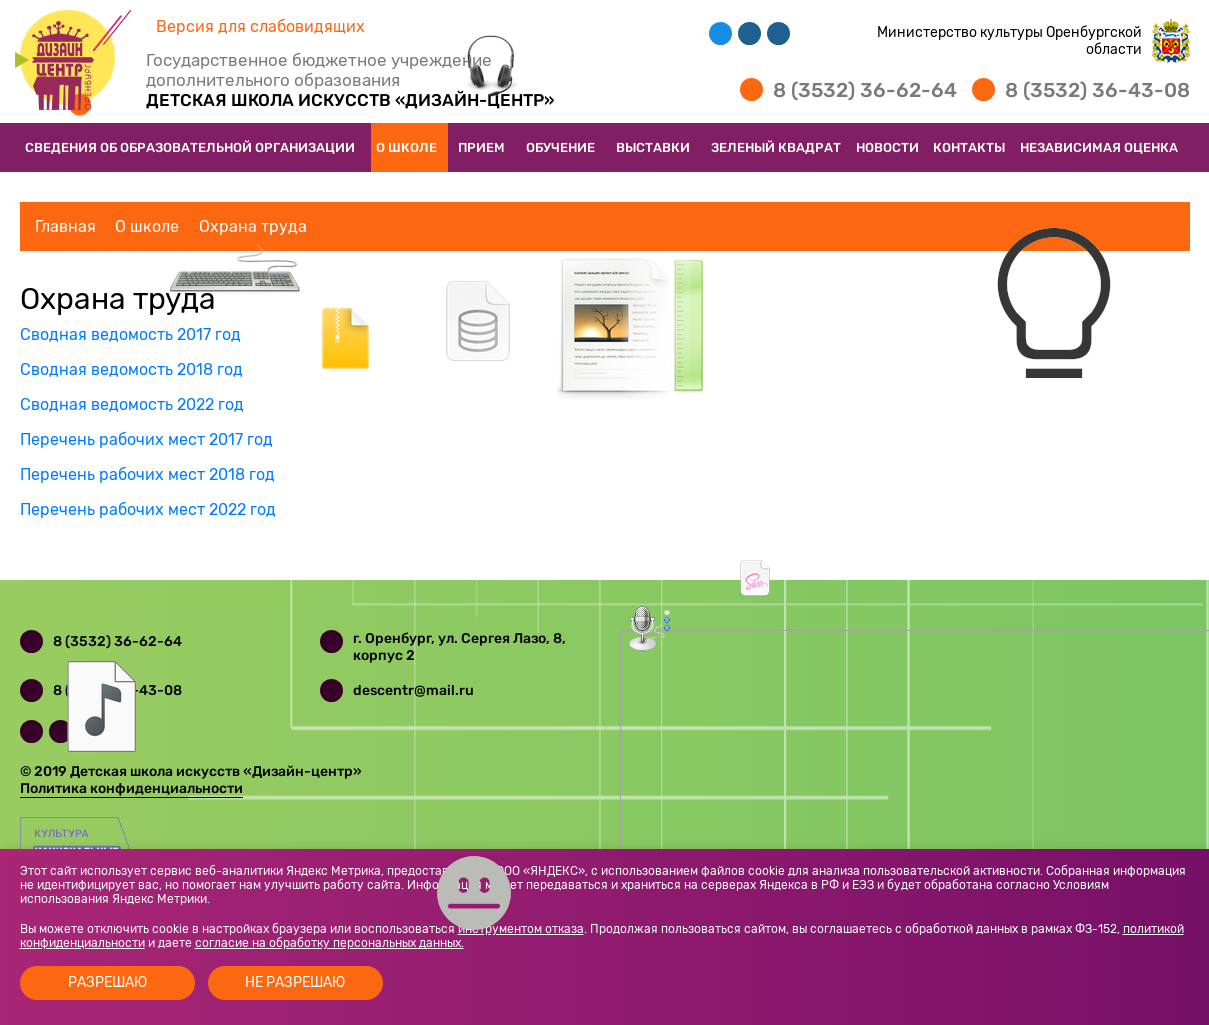 The height and width of the screenshot is (1025, 1209). Describe the element at coordinates (630, 325) in the screenshot. I see `document template file type` at that location.